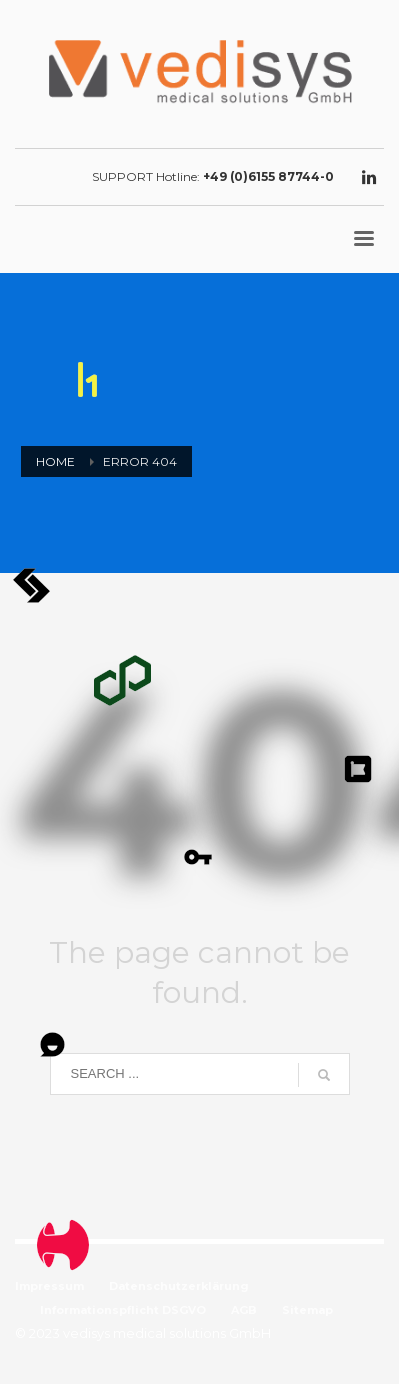  I want to click on visit the CSS Design Awards website, so click(31, 585).